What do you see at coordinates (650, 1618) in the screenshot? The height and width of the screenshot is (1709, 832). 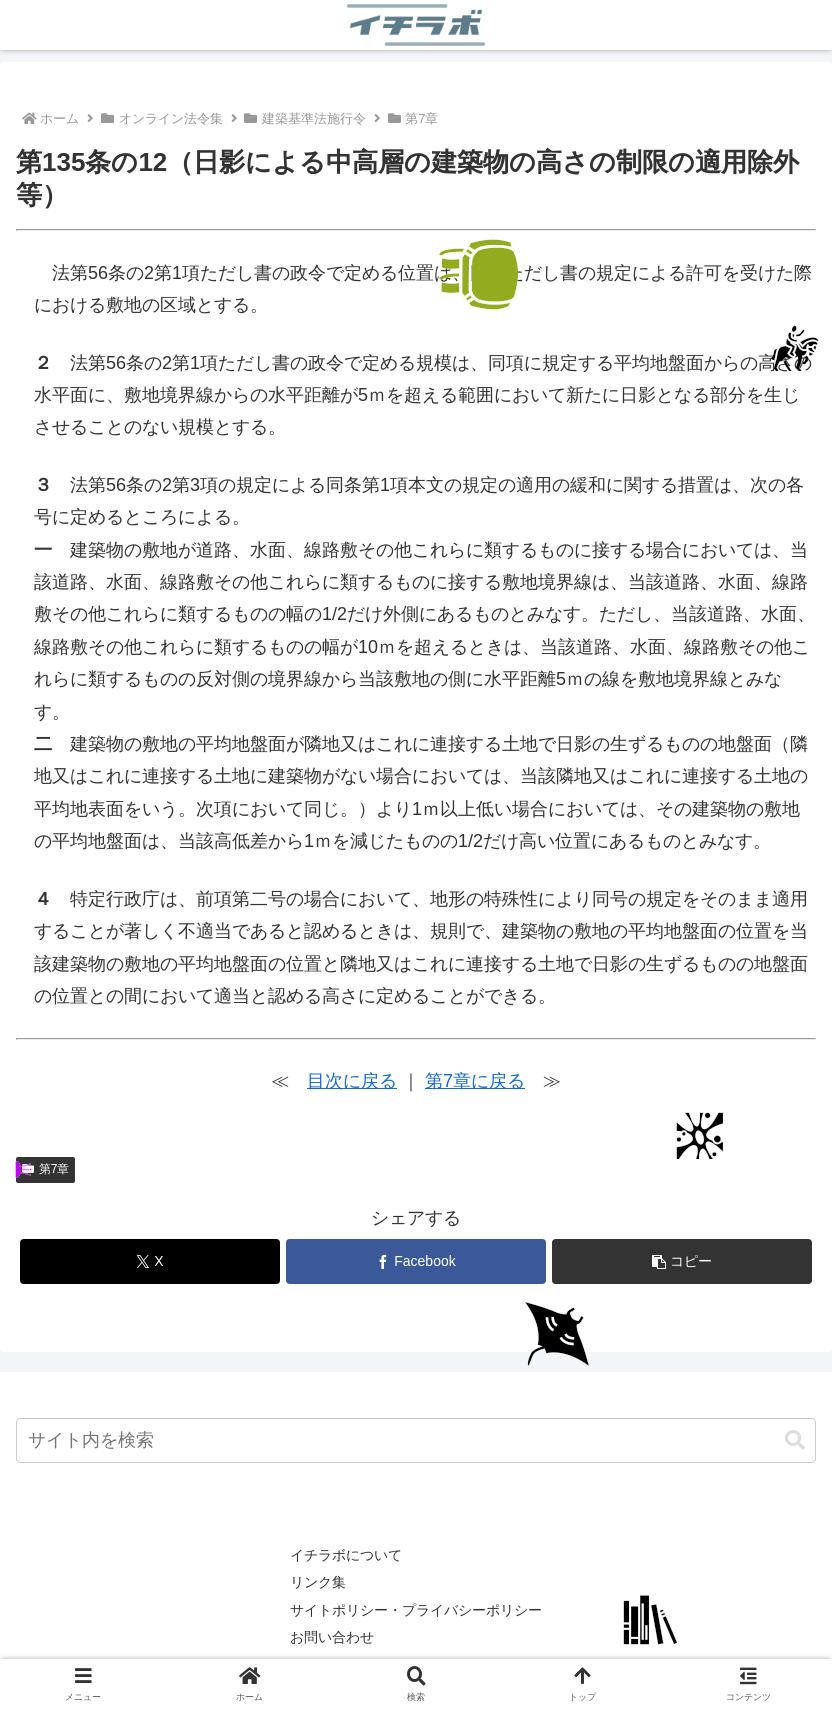 I see `access your library or book collection` at bounding box center [650, 1618].